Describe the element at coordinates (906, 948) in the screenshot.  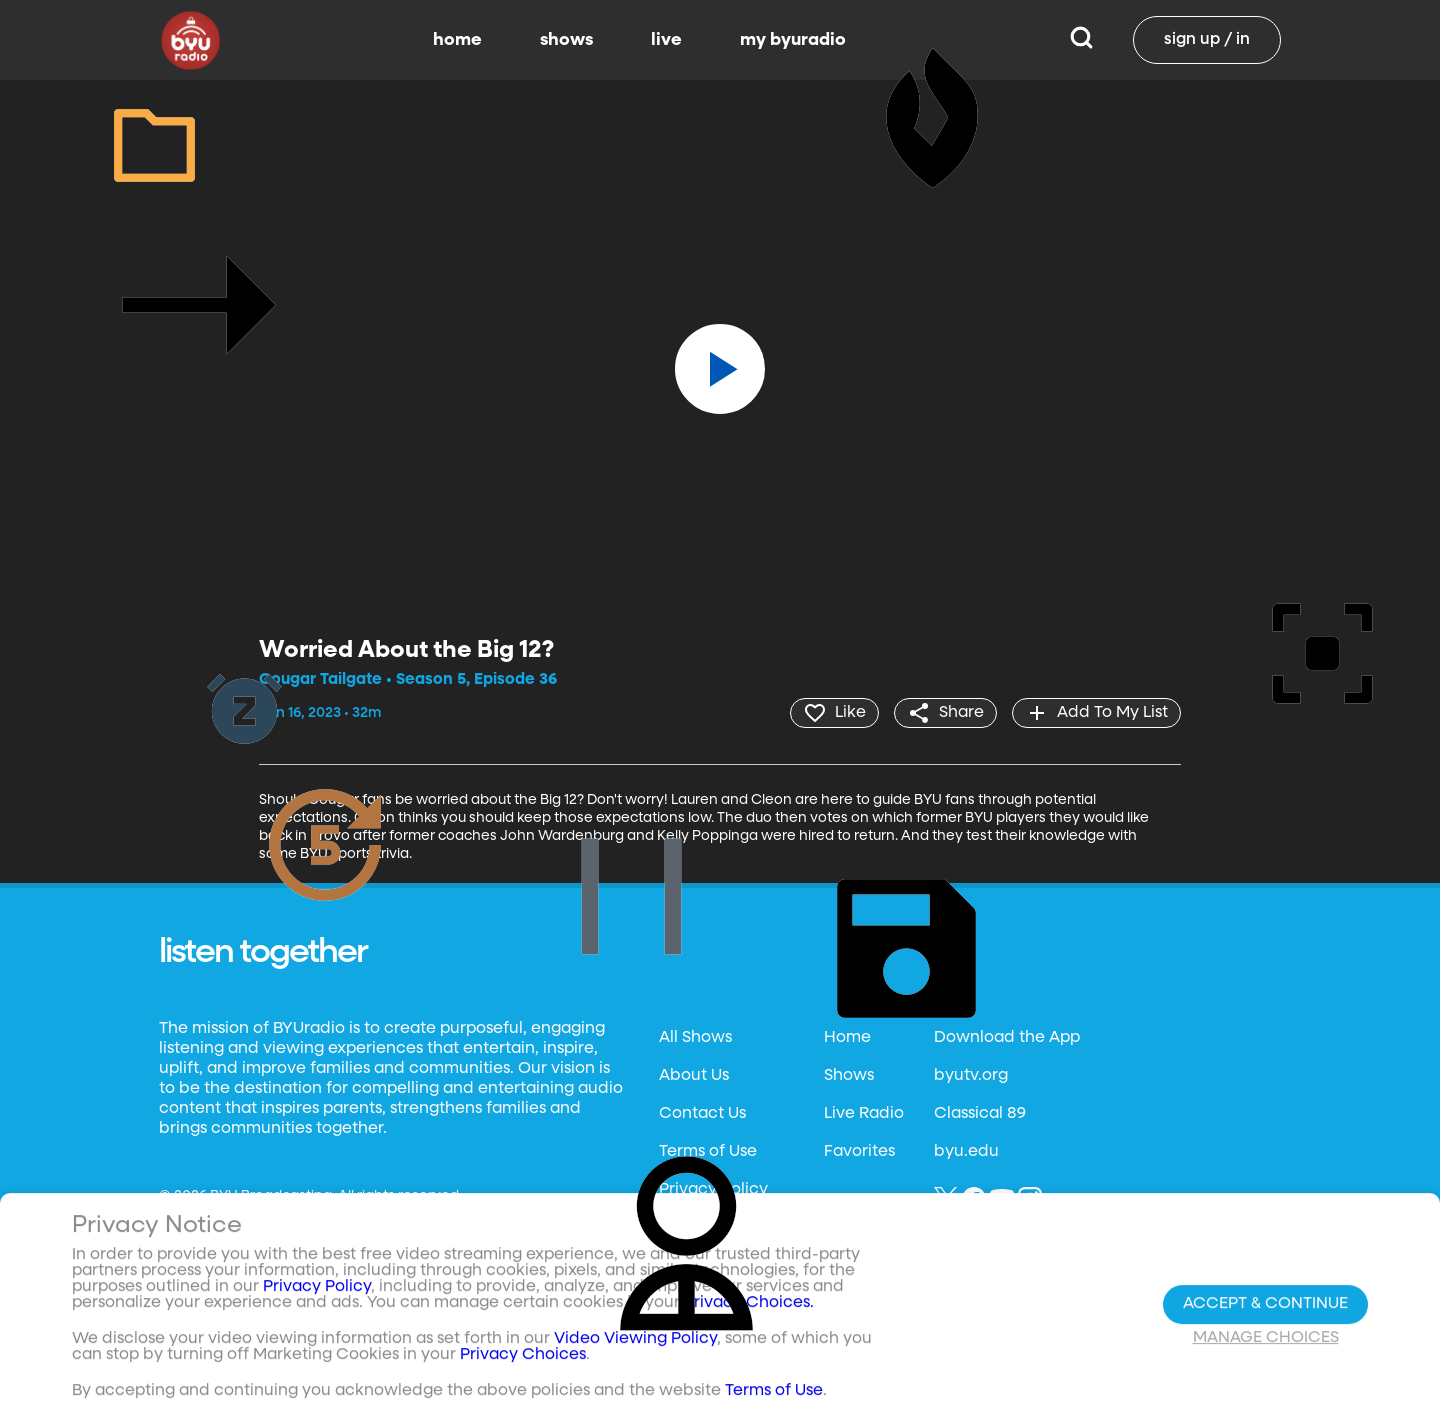
I see `save current file or document` at that location.